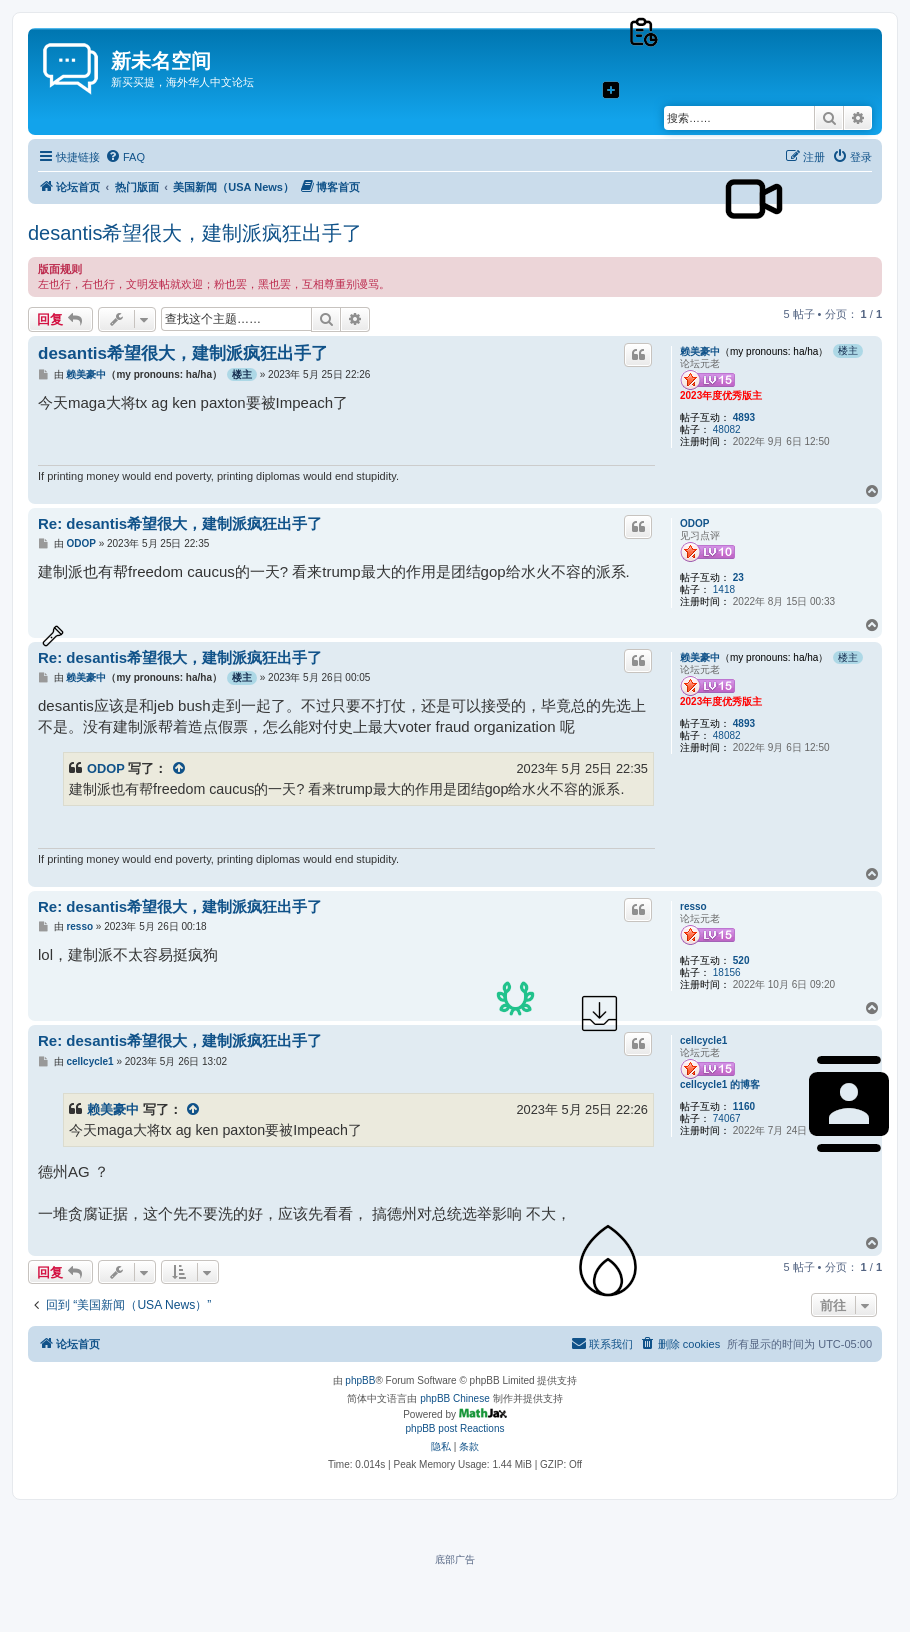  What do you see at coordinates (53, 636) in the screenshot?
I see `toggle flashlight on/off` at bounding box center [53, 636].